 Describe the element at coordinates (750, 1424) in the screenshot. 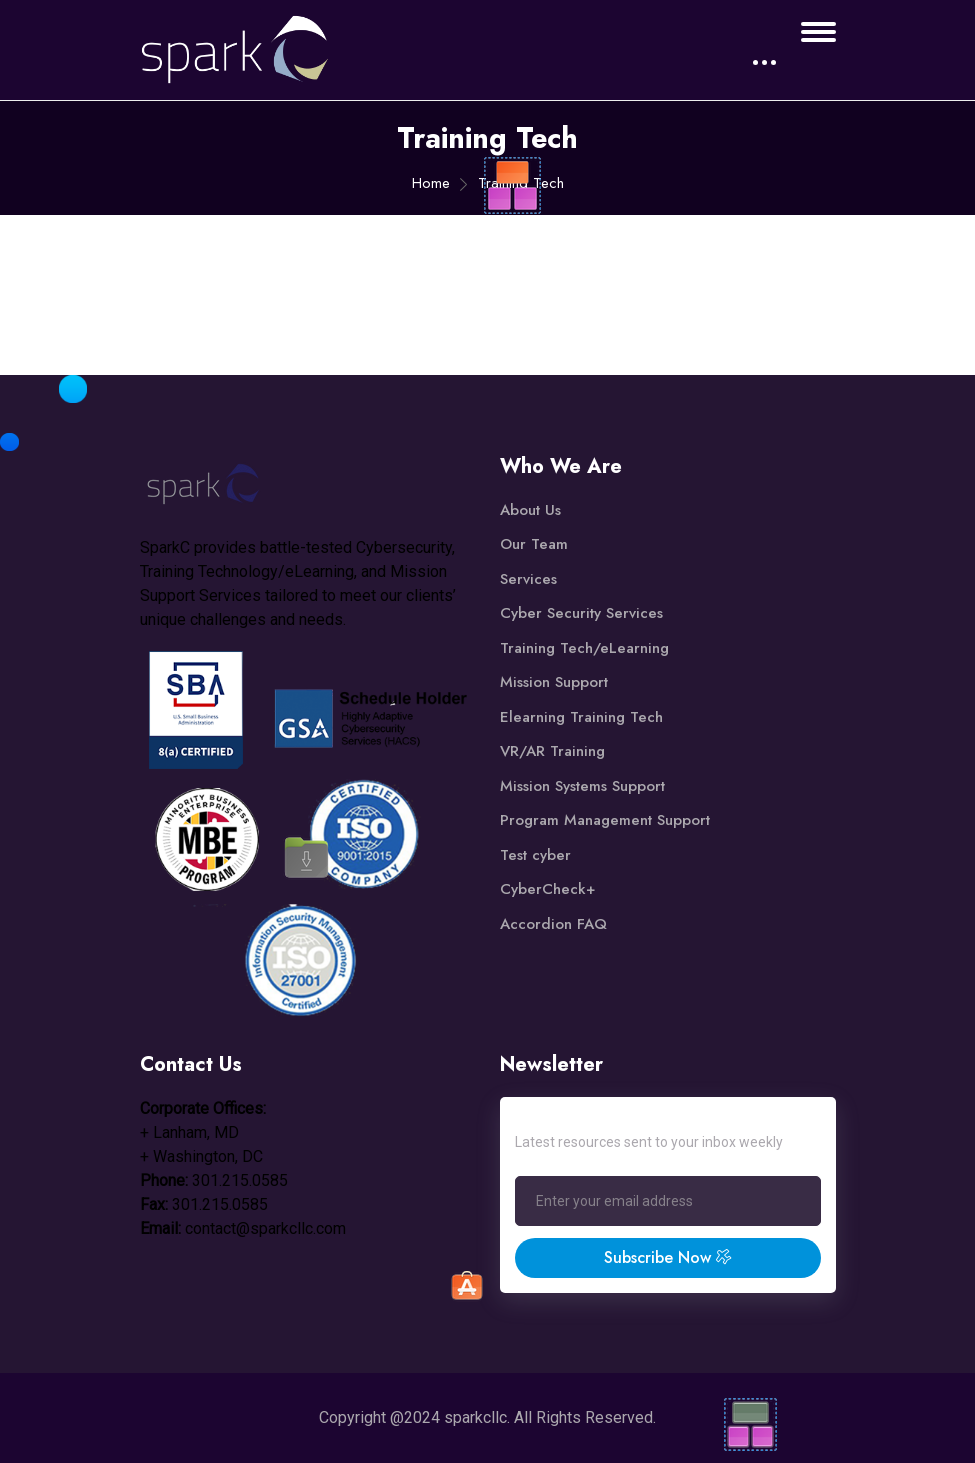

I see `select all items in the current view` at that location.